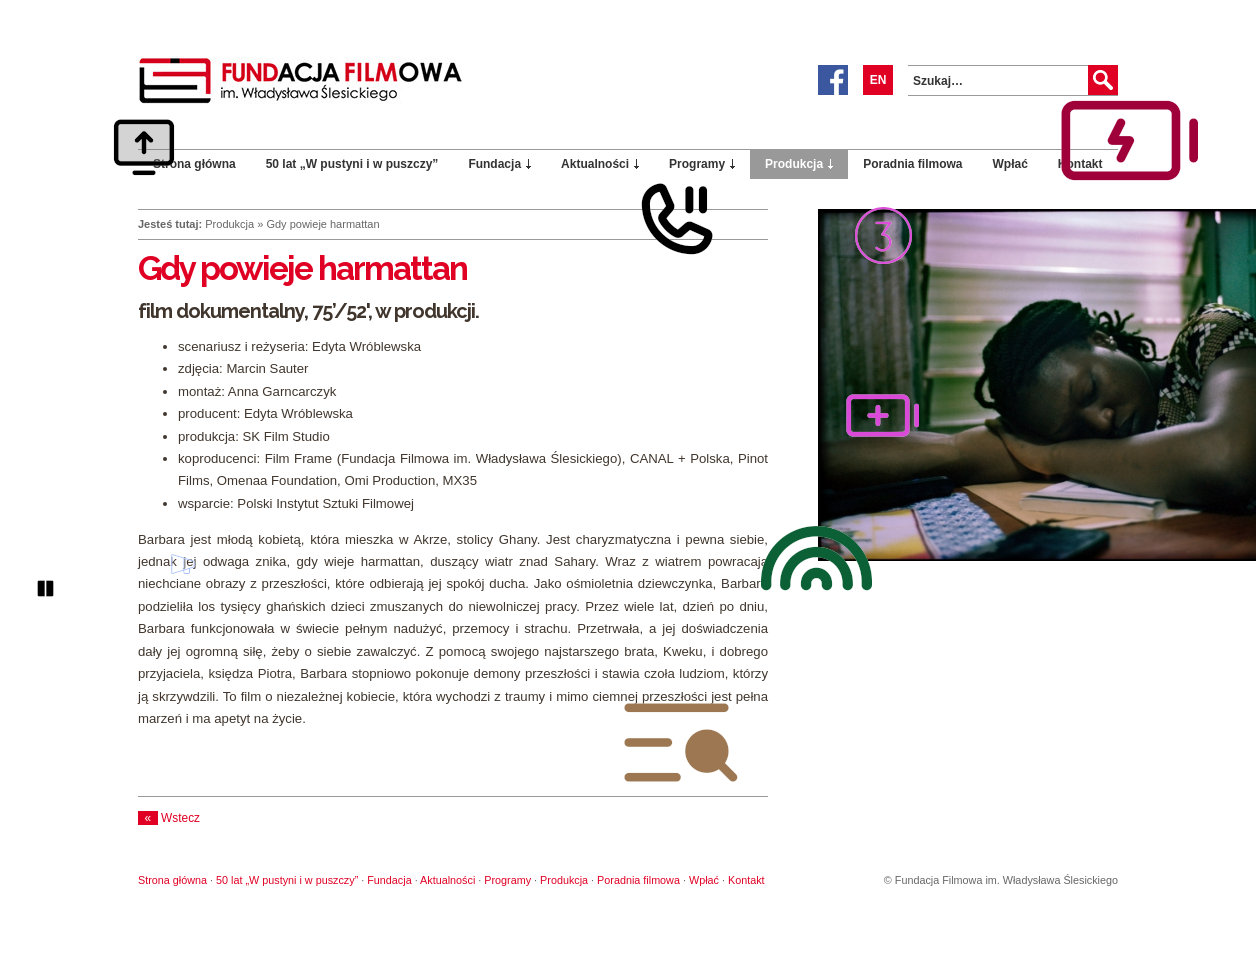  I want to click on upload file to display or screen, so click(144, 145).